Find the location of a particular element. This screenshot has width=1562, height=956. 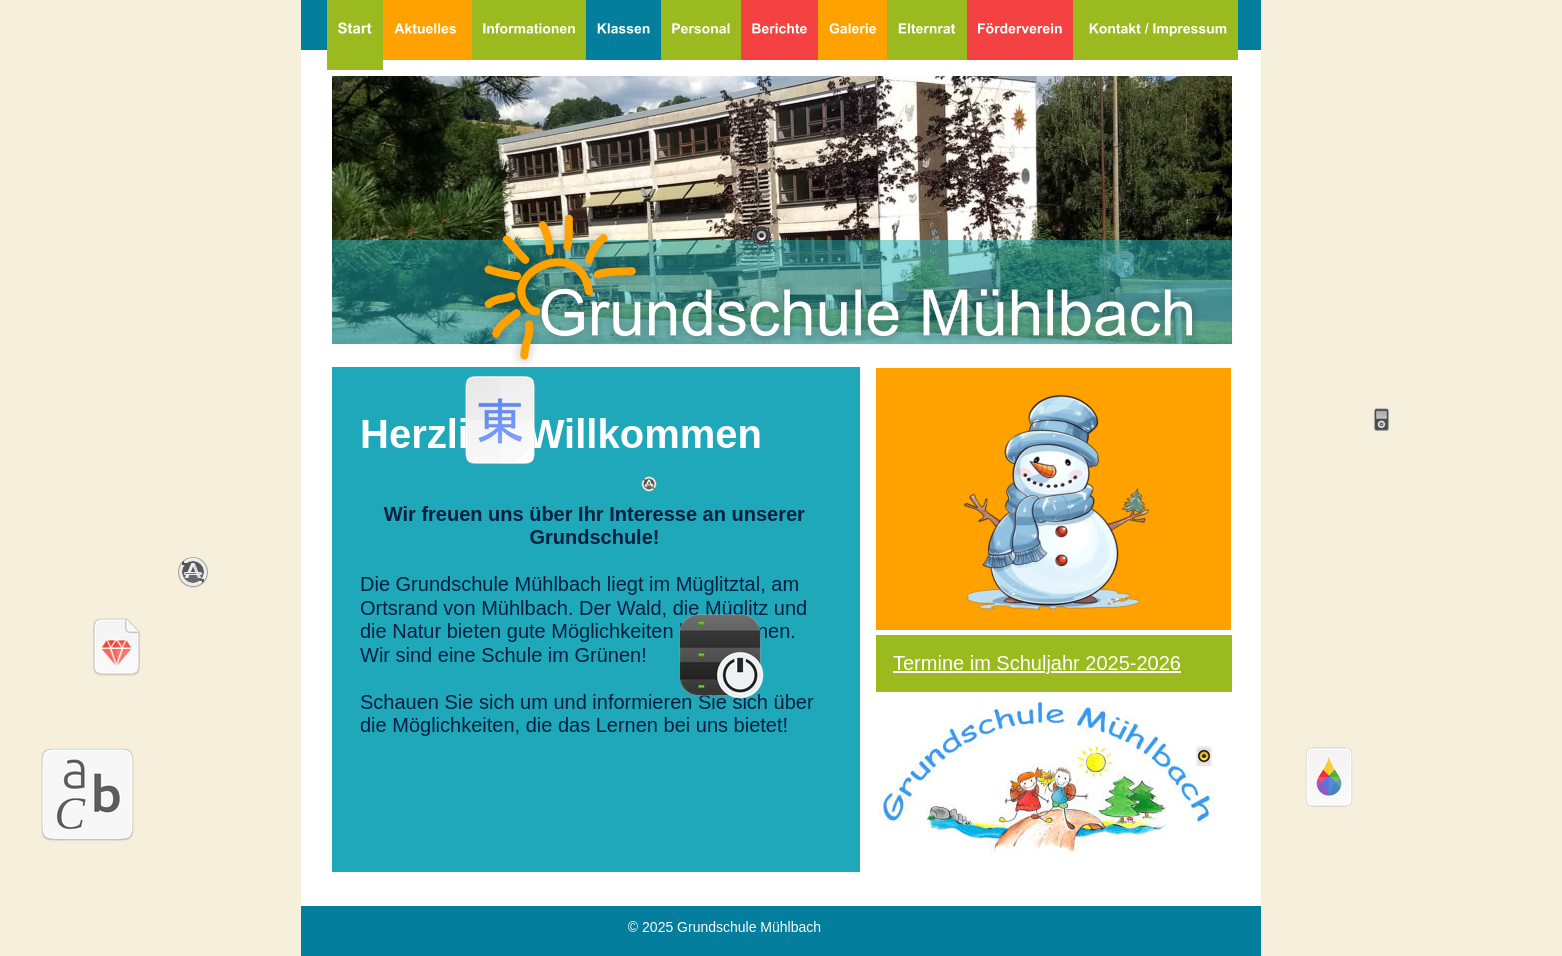

an ICC color profile file is located at coordinates (1329, 777).